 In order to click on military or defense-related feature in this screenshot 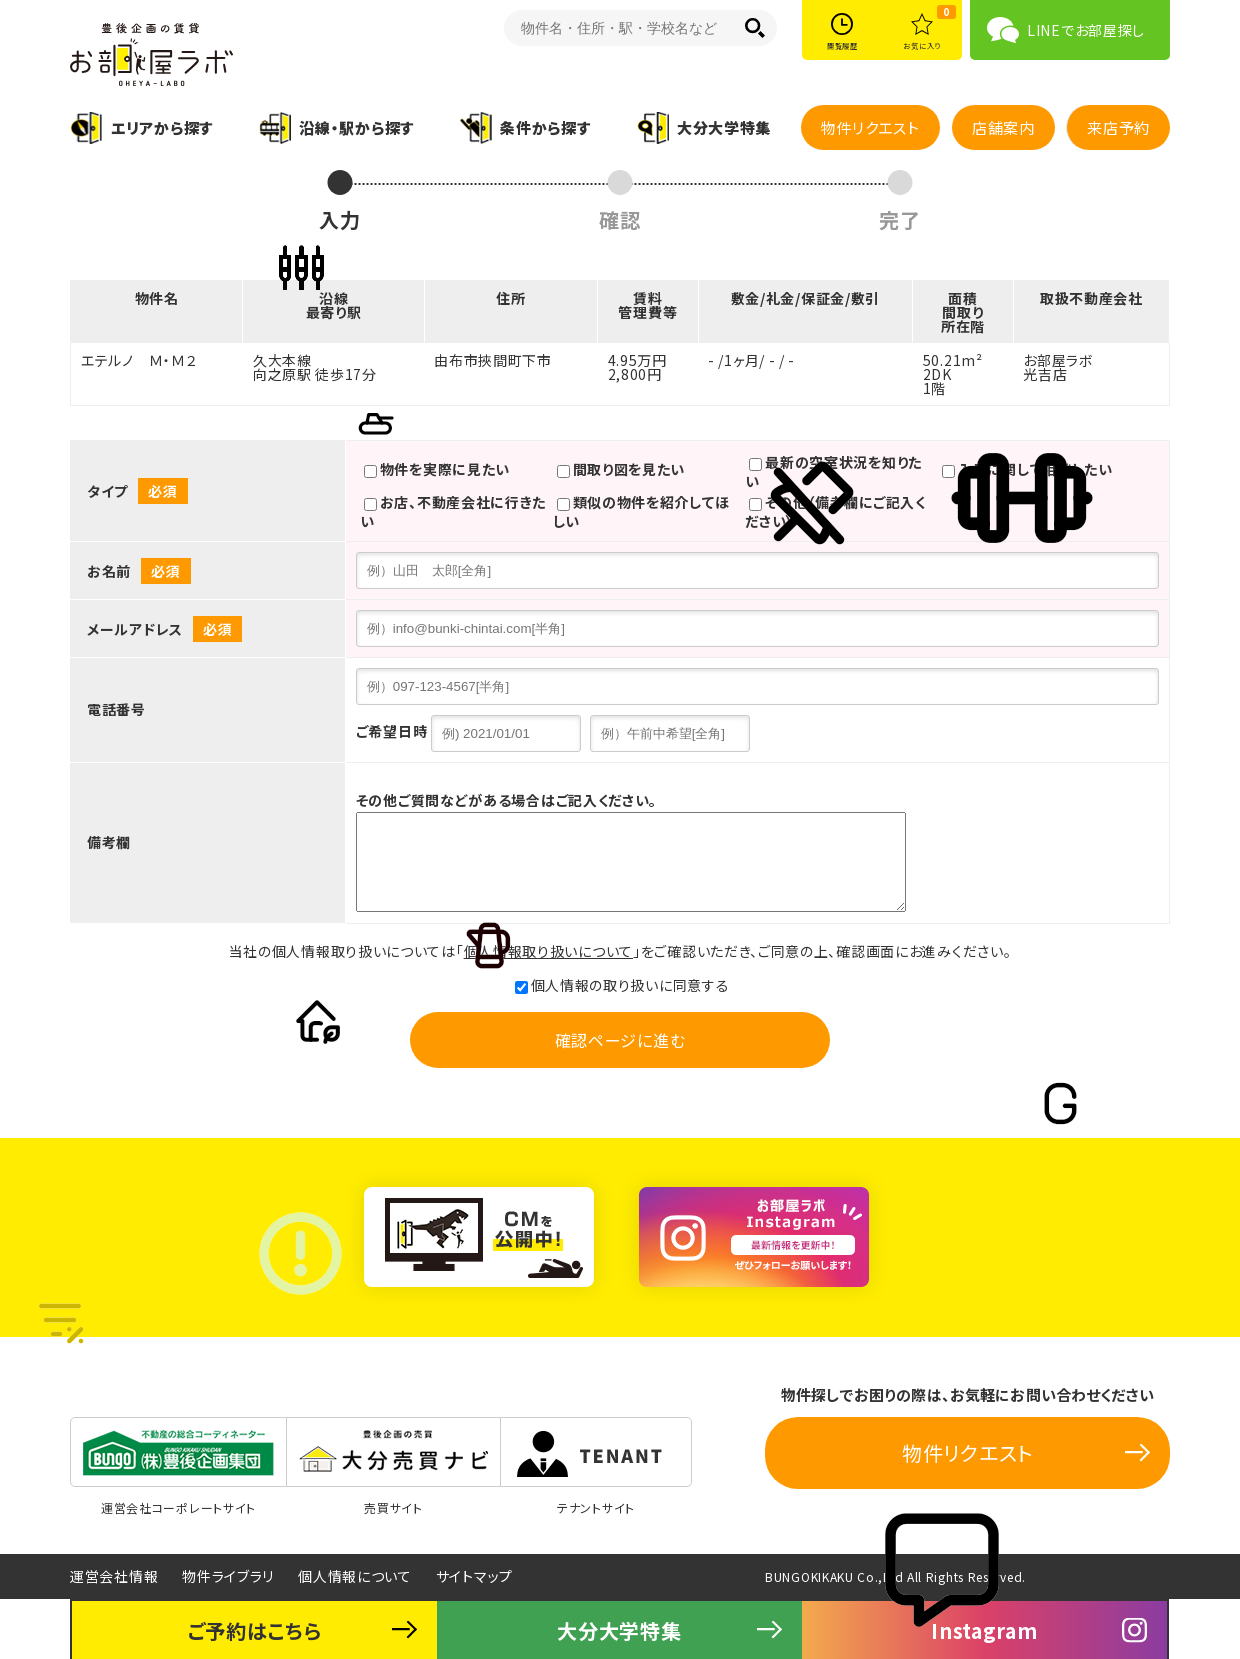, I will do `click(377, 423)`.